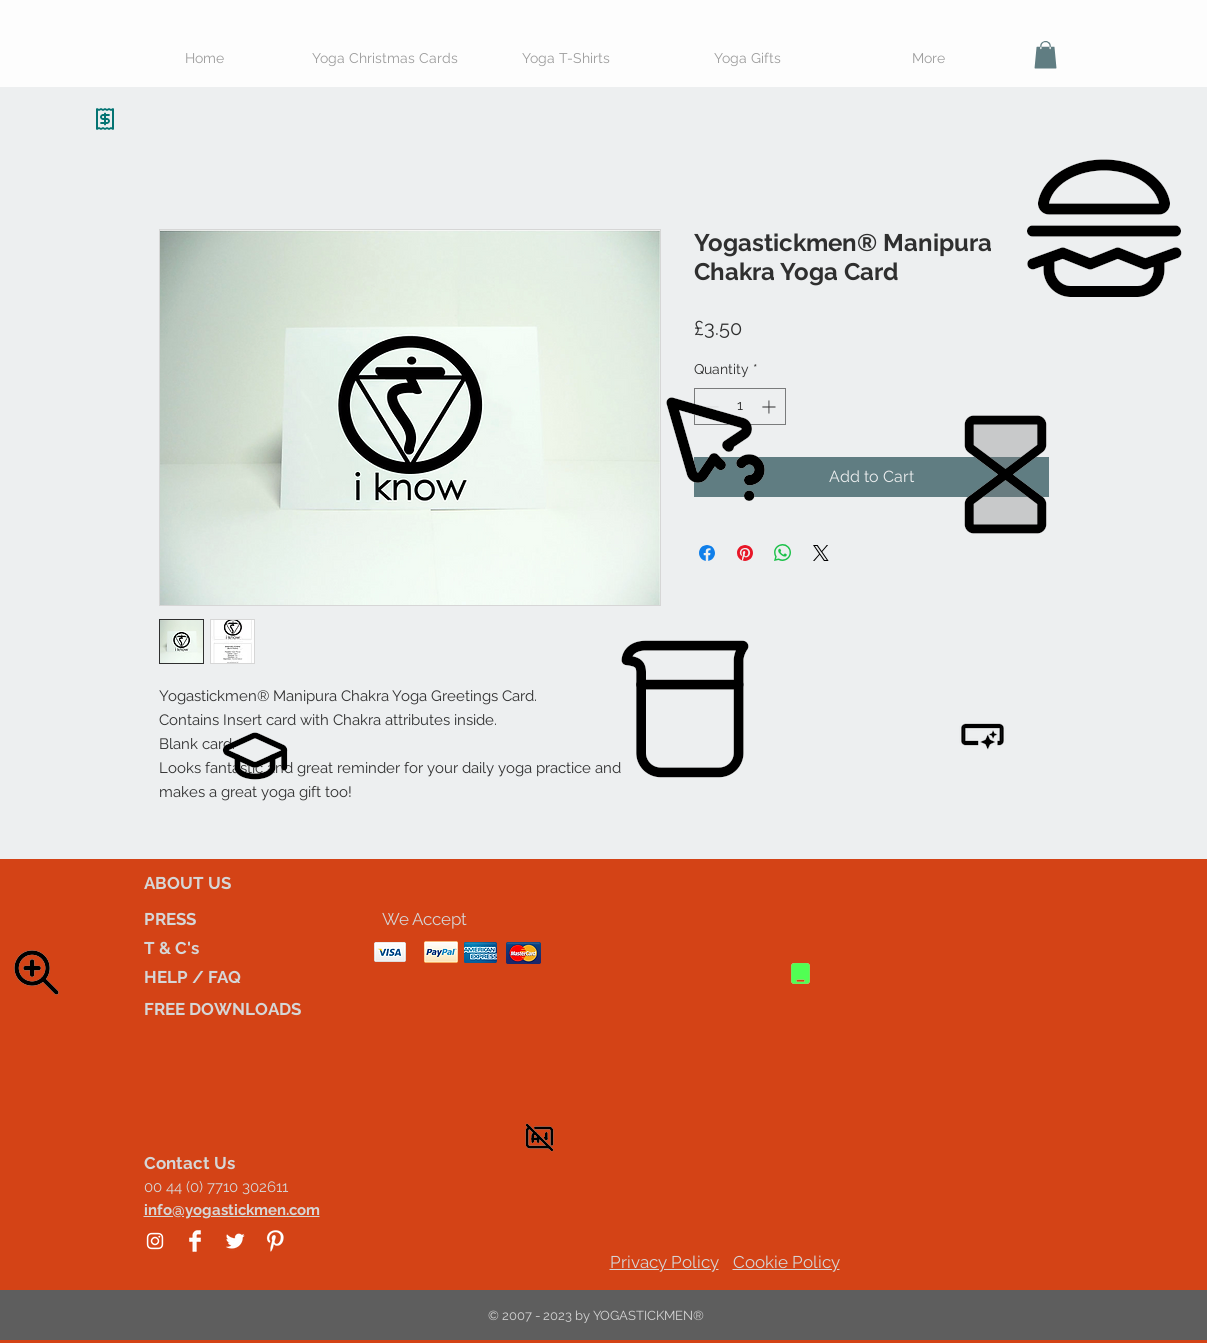 The height and width of the screenshot is (1343, 1207). I want to click on add a smart action or automated button, so click(982, 734).